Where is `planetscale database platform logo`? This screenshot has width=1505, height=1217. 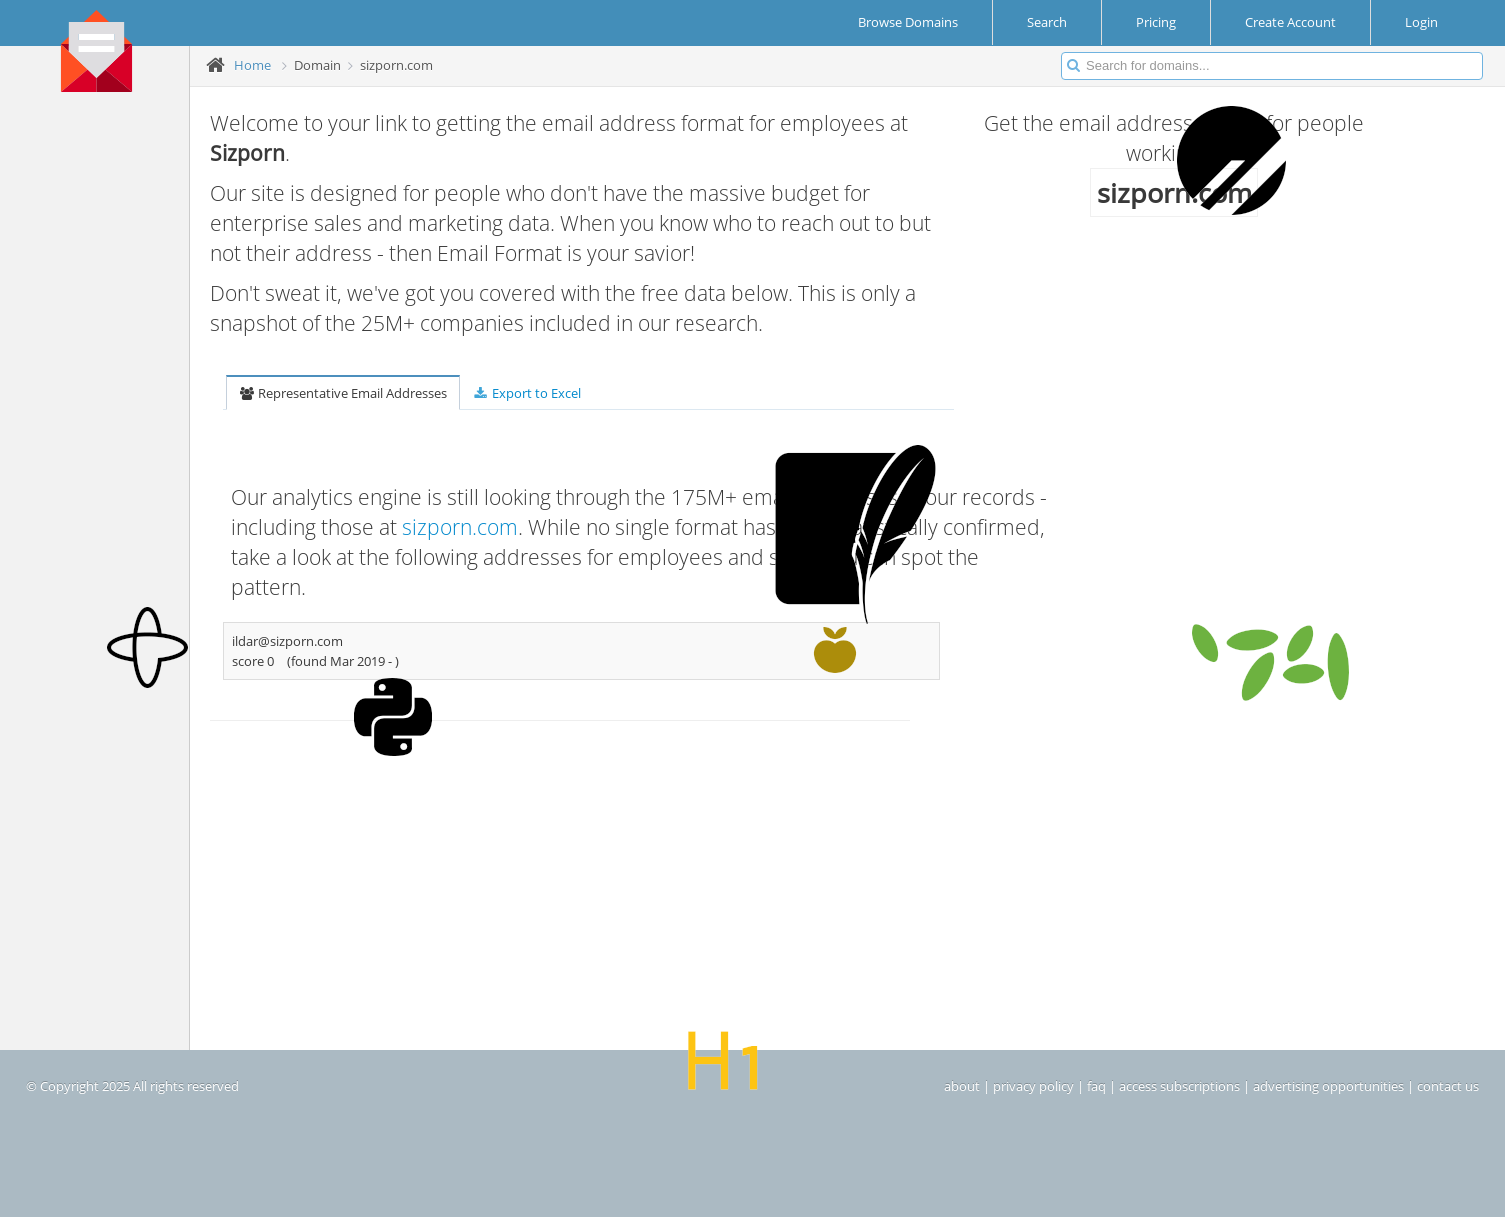 planetscale database platform logo is located at coordinates (1231, 160).